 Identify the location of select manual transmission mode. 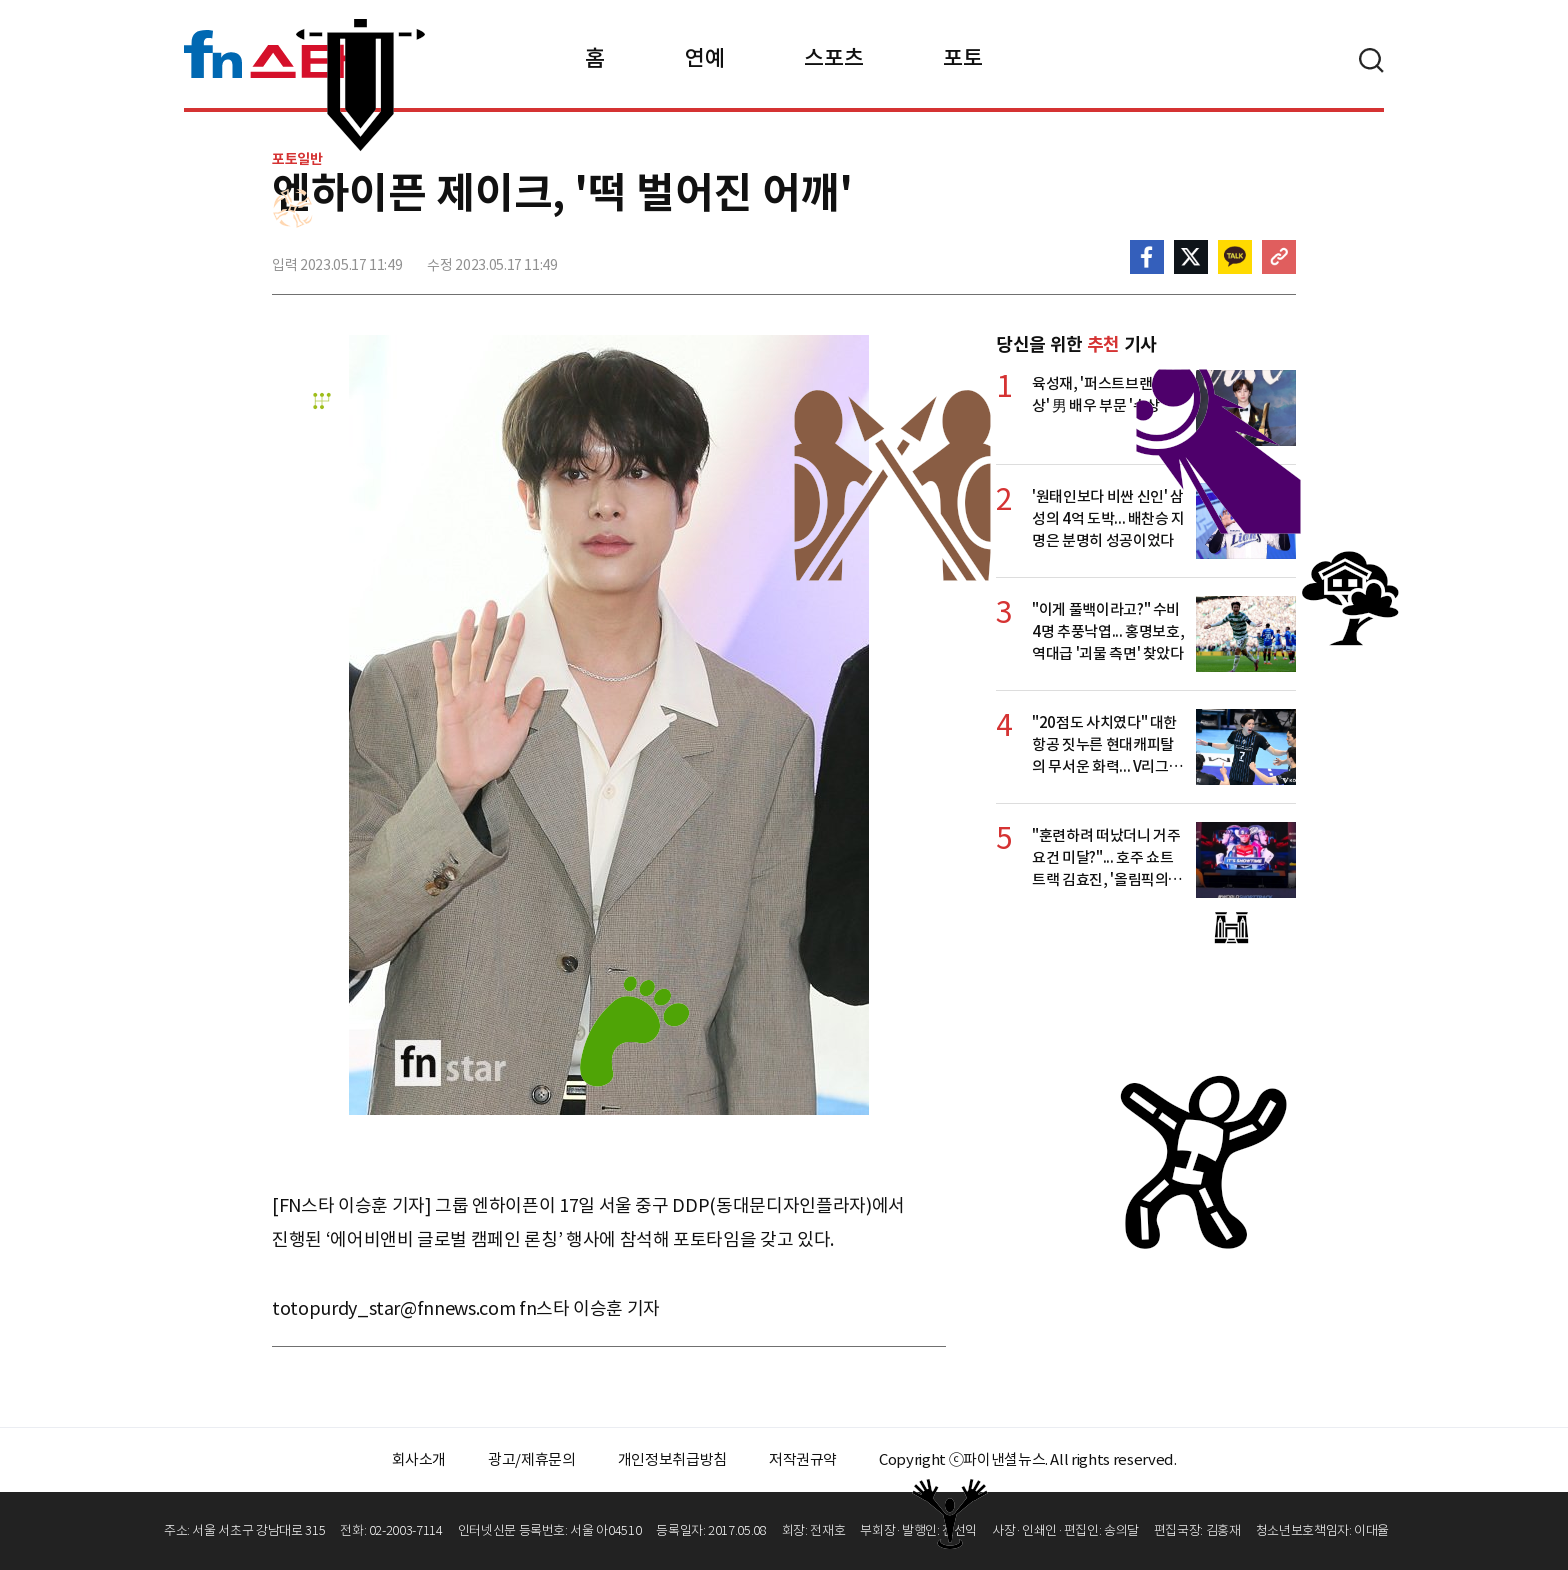
(322, 401).